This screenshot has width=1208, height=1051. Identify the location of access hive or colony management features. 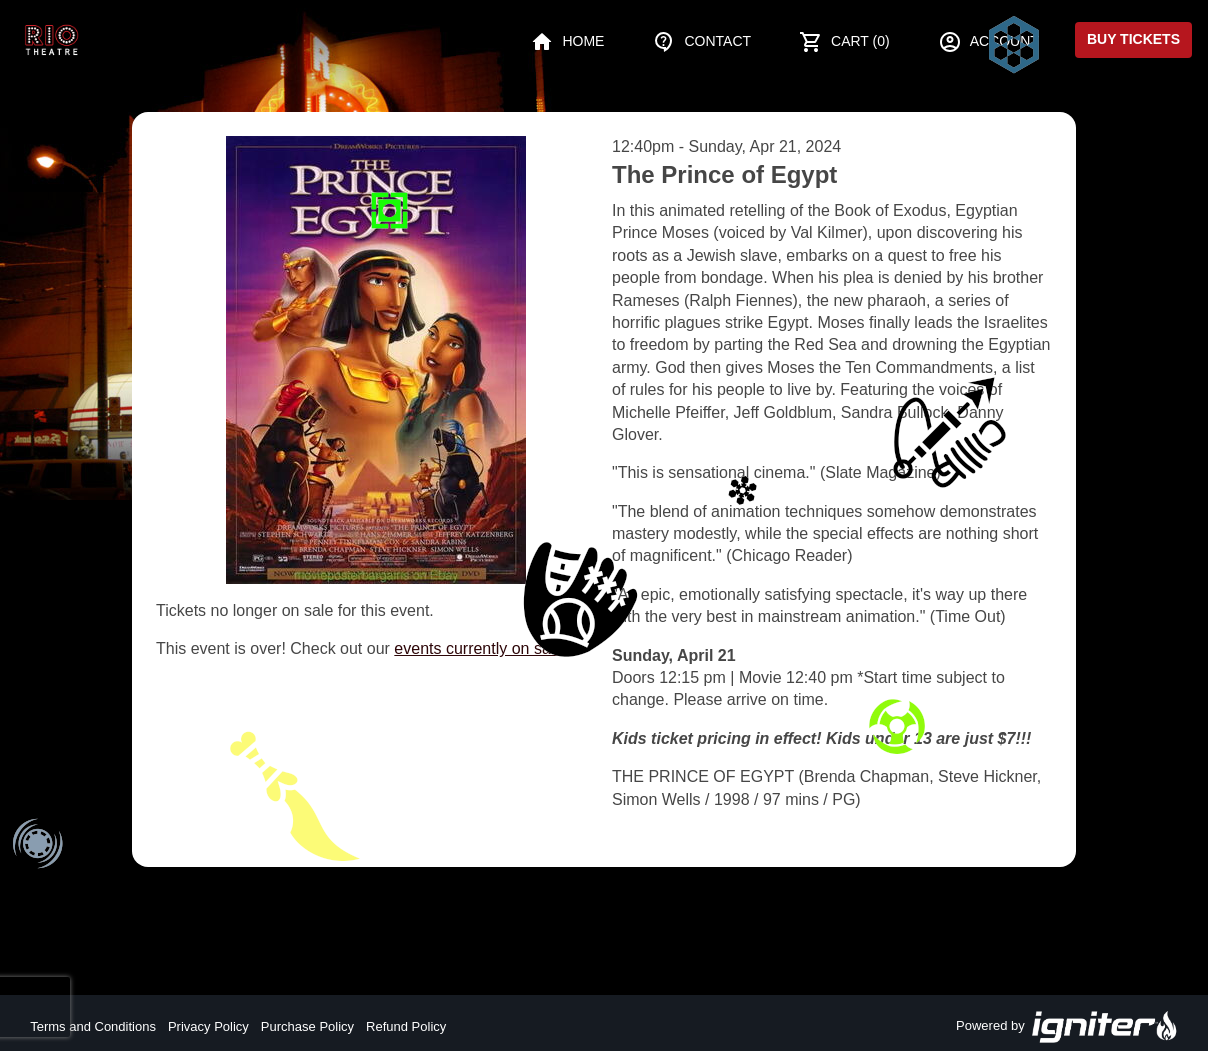
(1014, 44).